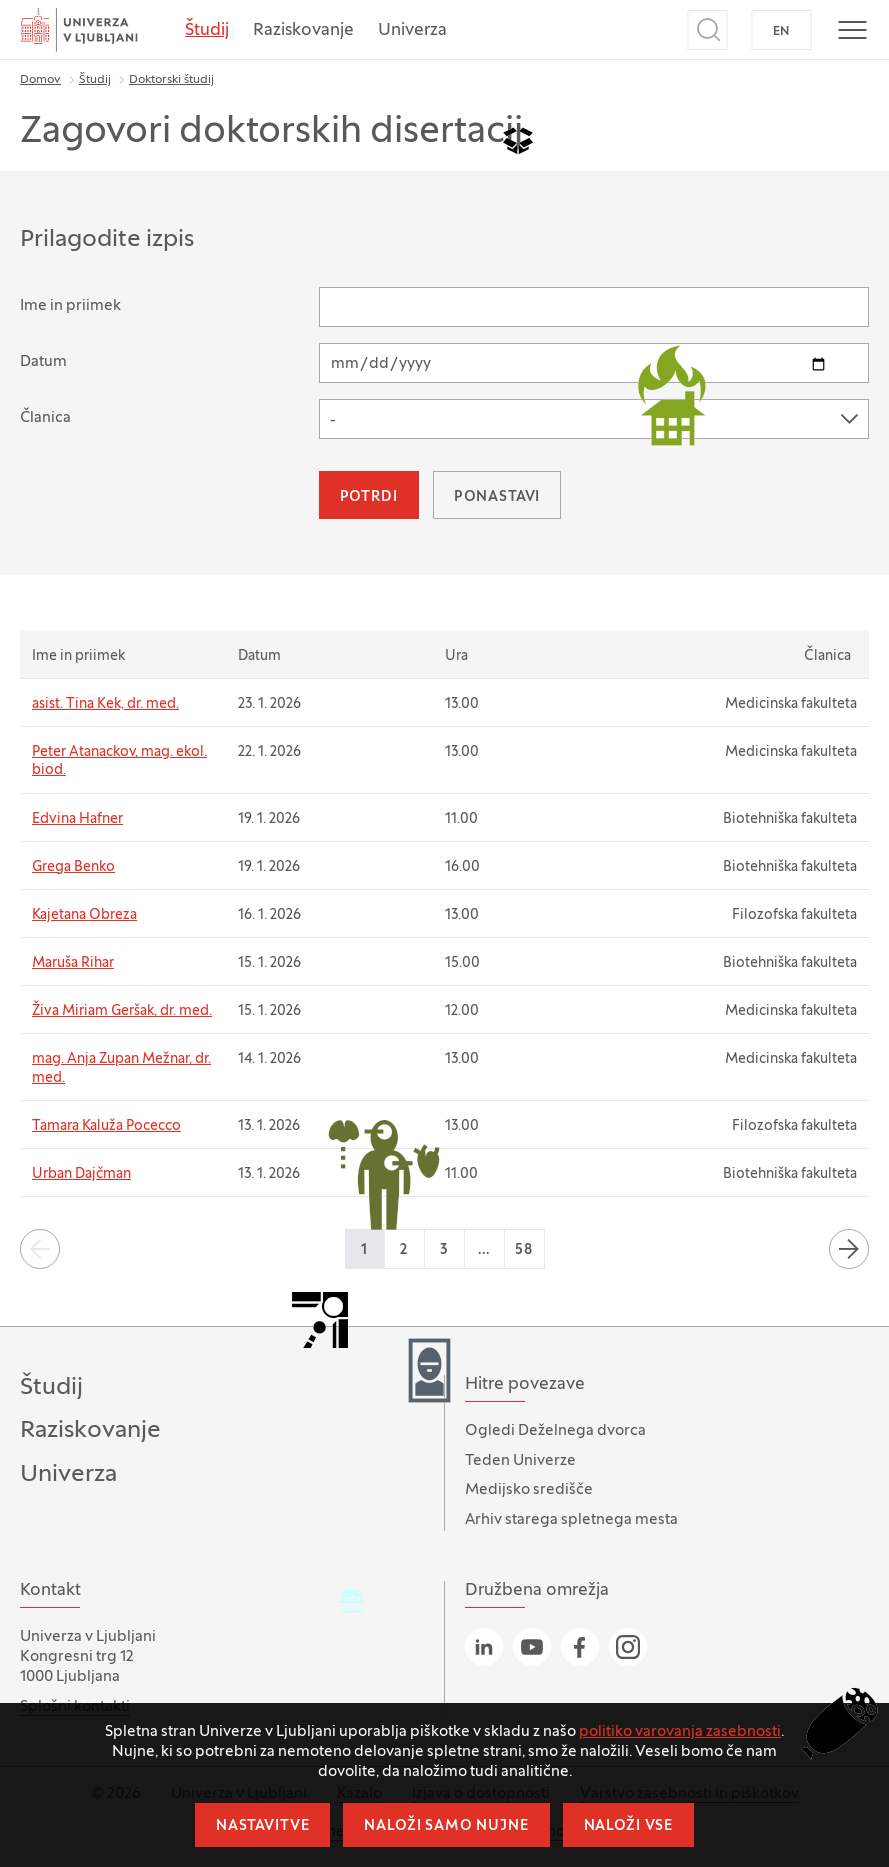 Image resolution: width=889 pixels, height=1867 pixels. Describe the element at coordinates (383, 1175) in the screenshot. I see `view body anatomy or organ systems` at that location.